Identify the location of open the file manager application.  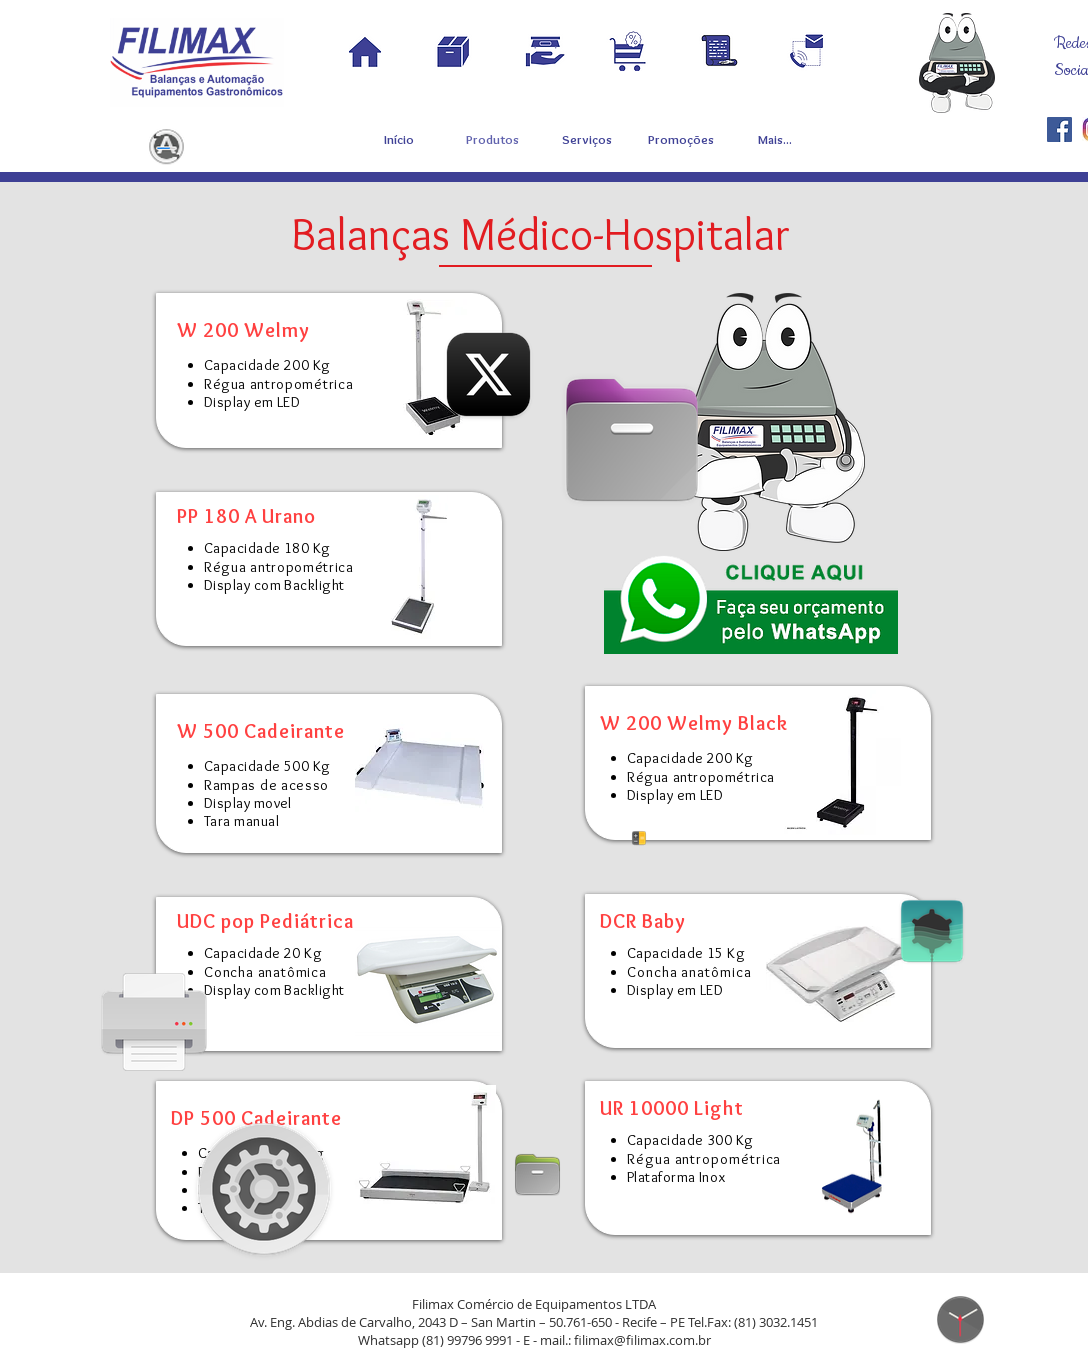
(537, 1174).